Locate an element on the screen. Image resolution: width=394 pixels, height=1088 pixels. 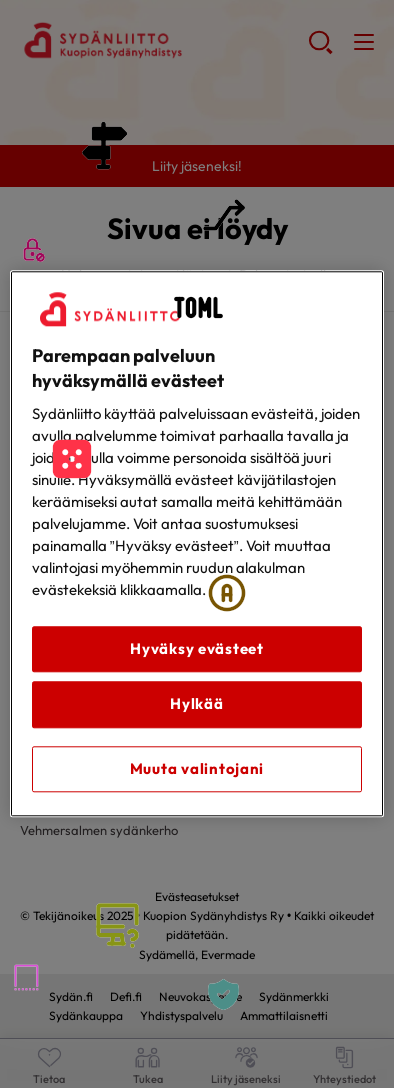
insert a code snippet is located at coordinates (25, 977).